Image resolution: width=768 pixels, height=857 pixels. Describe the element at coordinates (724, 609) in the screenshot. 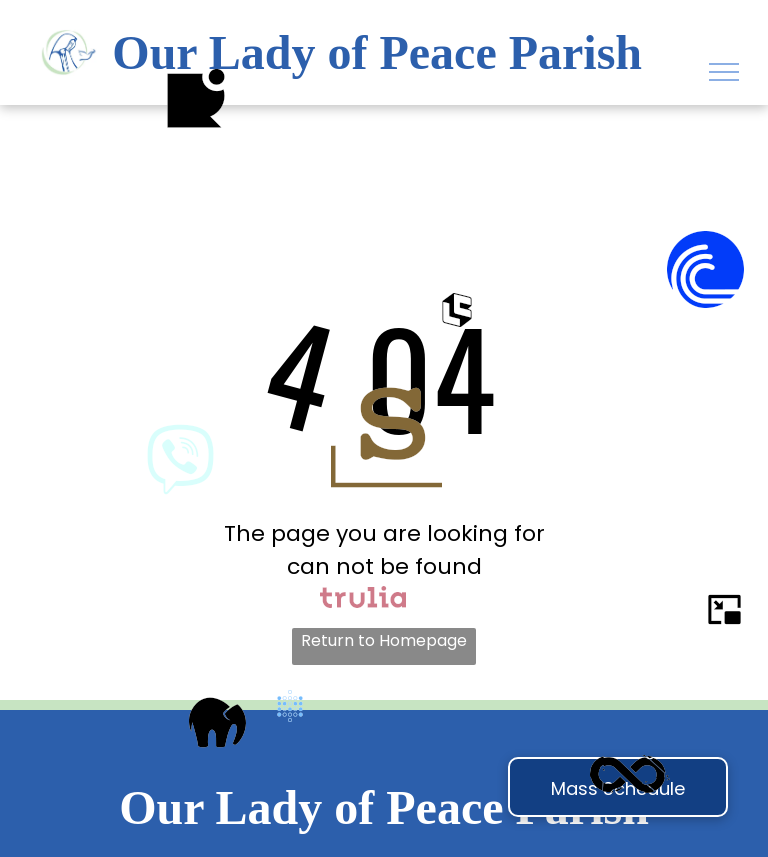

I see `enable picture-in-picture mode` at that location.